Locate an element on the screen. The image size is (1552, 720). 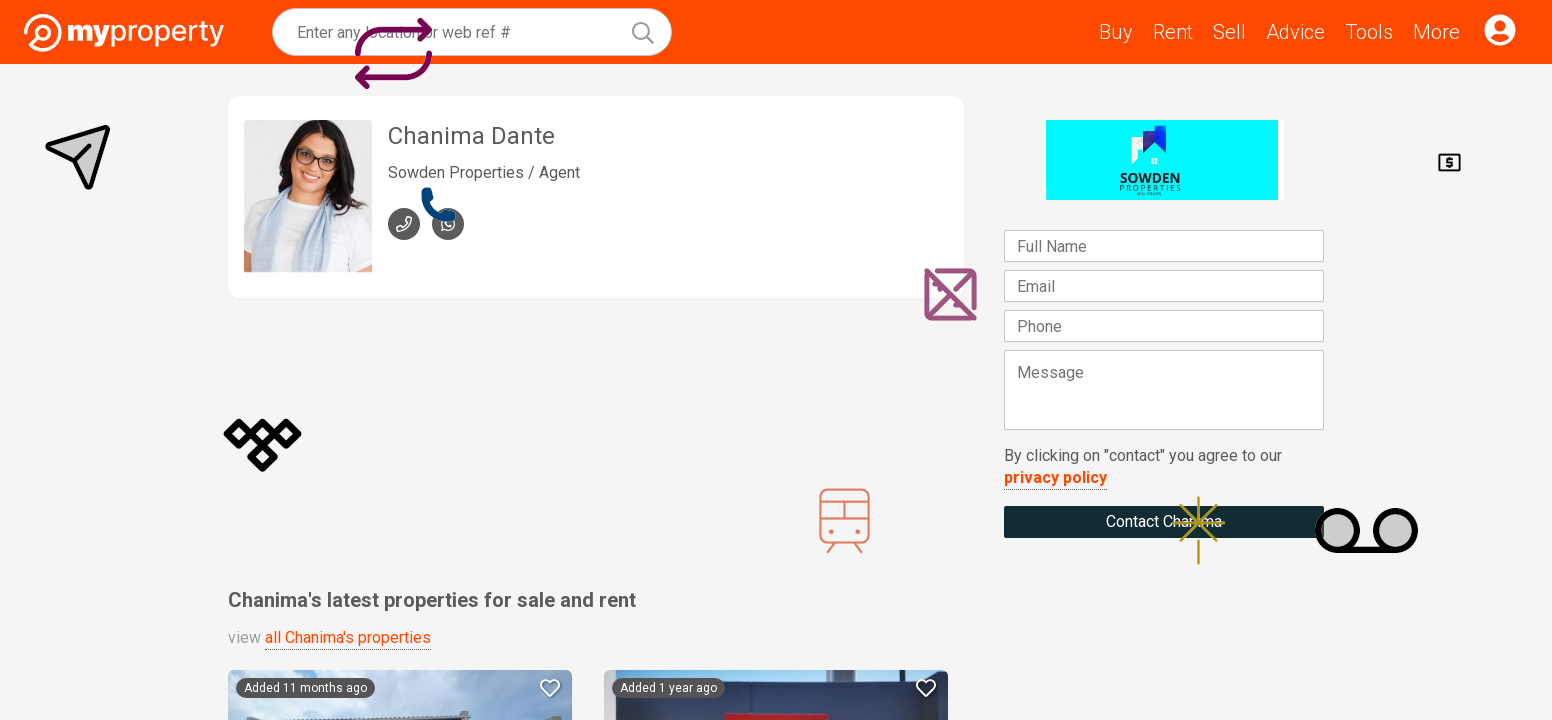
enable repeat mode for media playback is located at coordinates (393, 53).